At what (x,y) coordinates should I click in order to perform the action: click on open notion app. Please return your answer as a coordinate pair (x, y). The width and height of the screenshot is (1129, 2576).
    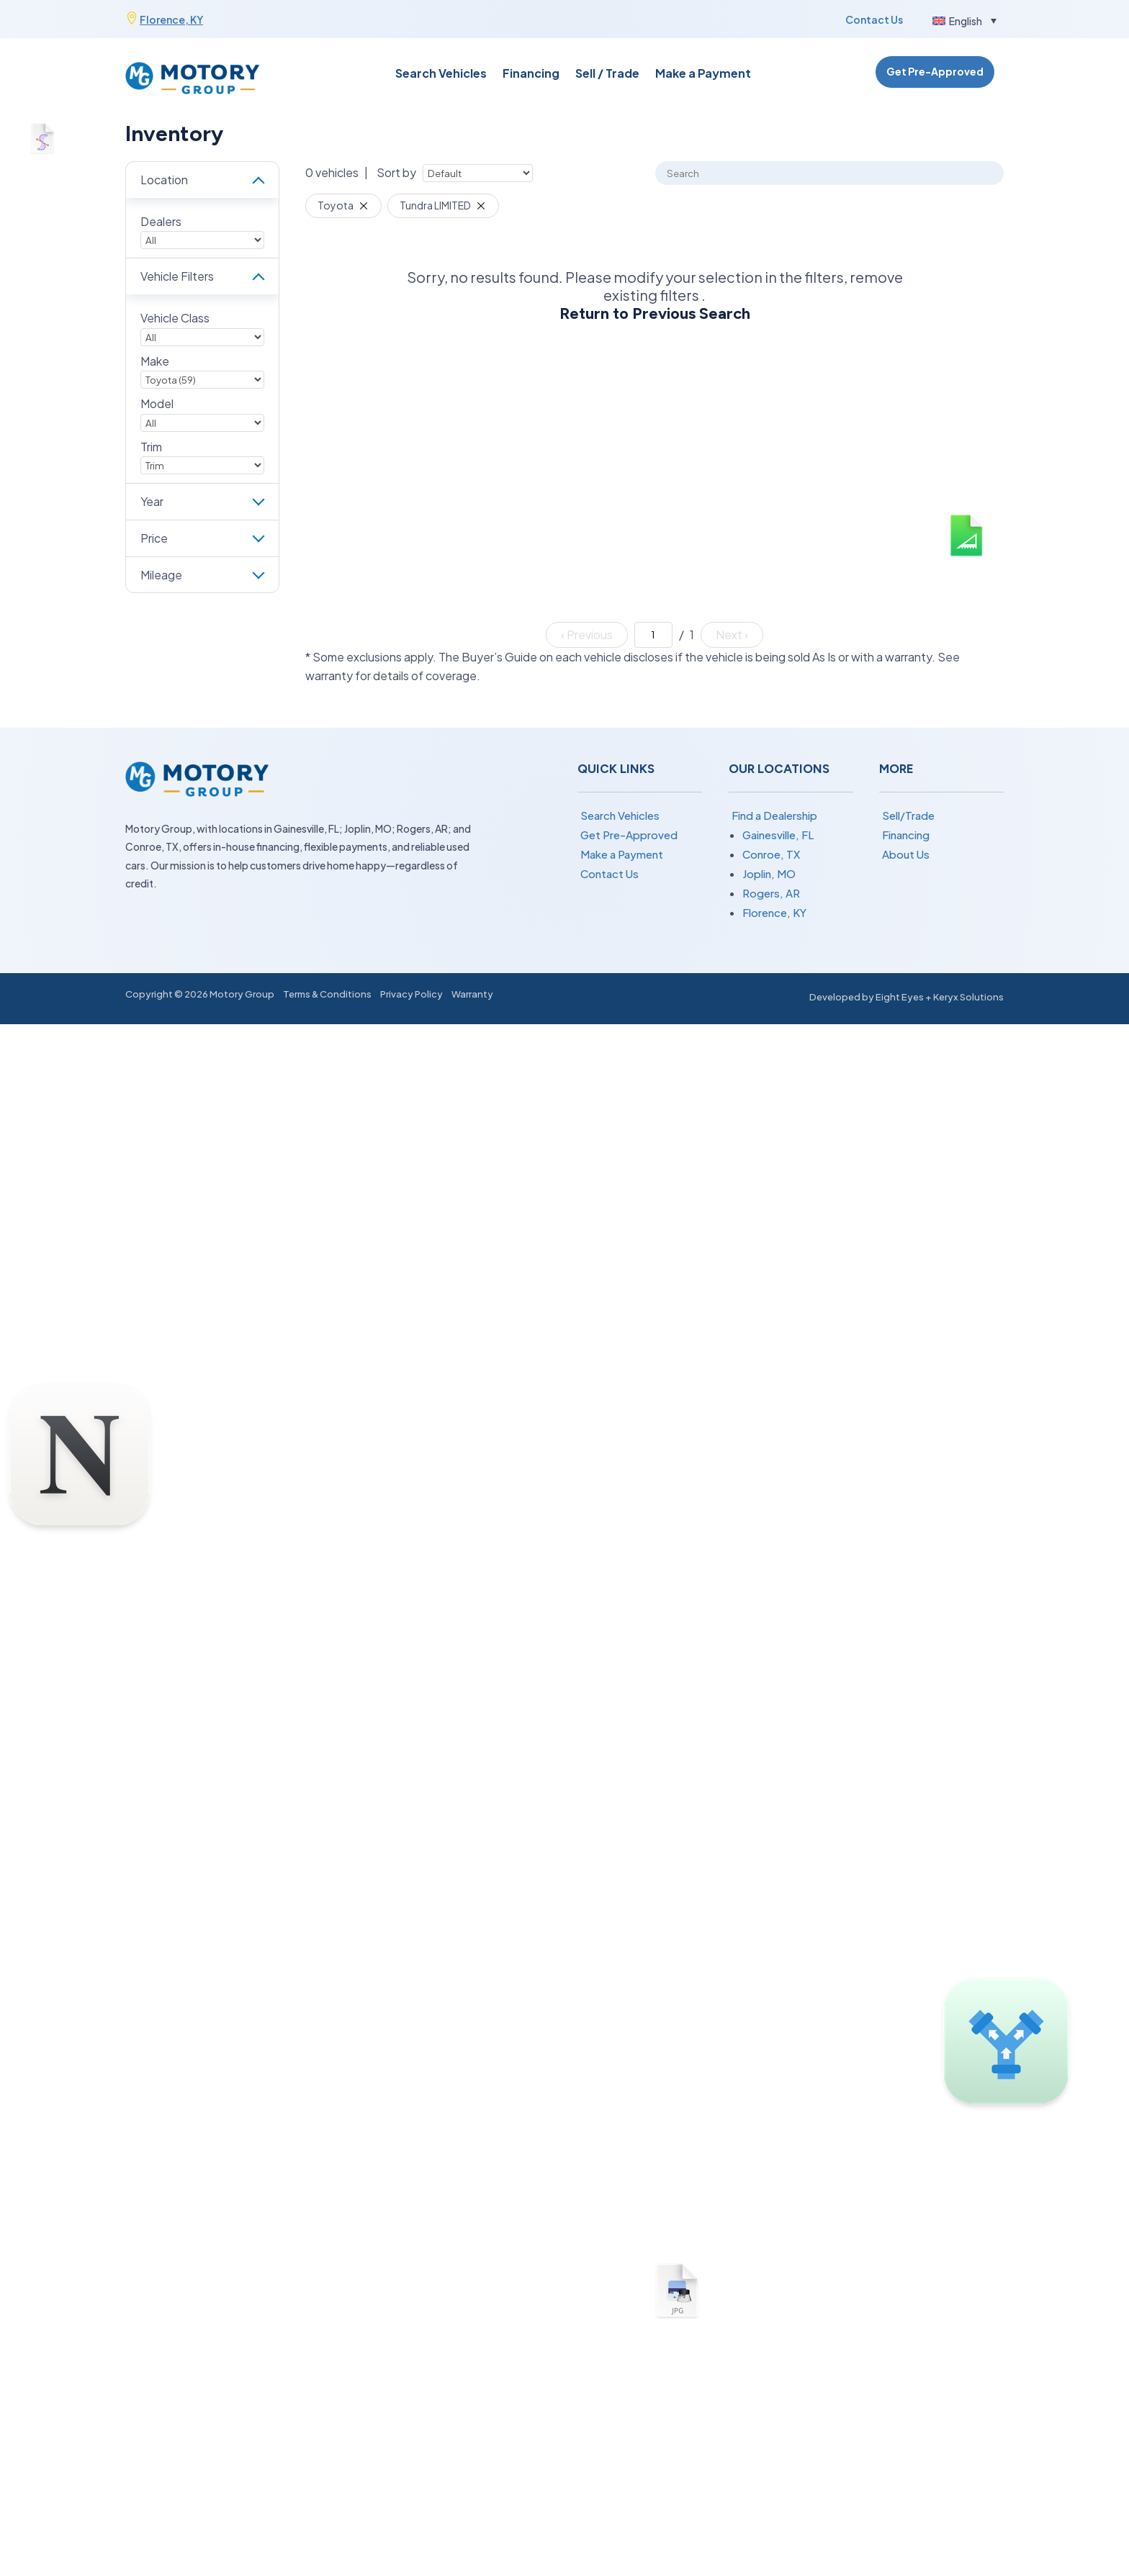
    Looking at the image, I should click on (79, 1455).